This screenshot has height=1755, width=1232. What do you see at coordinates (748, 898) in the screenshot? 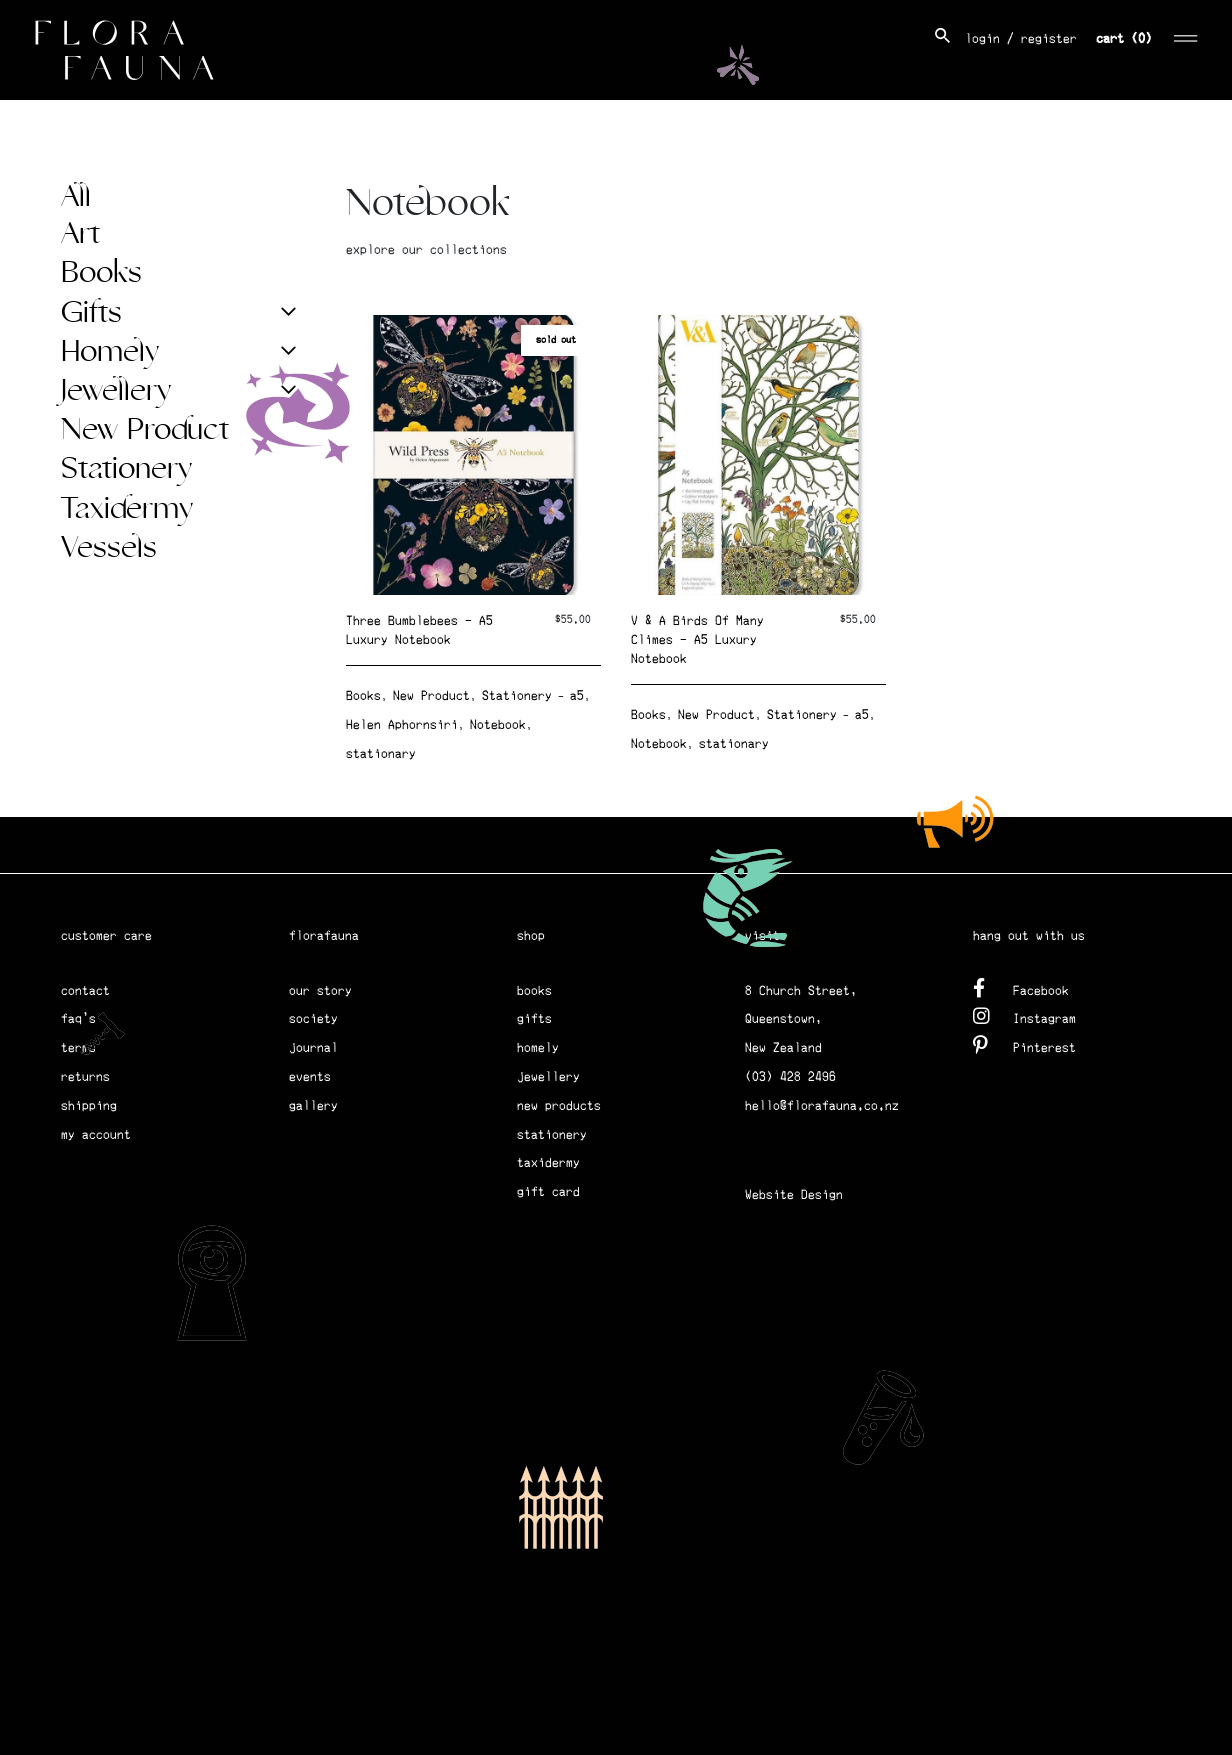
I see `select shrimp or seafood option` at bounding box center [748, 898].